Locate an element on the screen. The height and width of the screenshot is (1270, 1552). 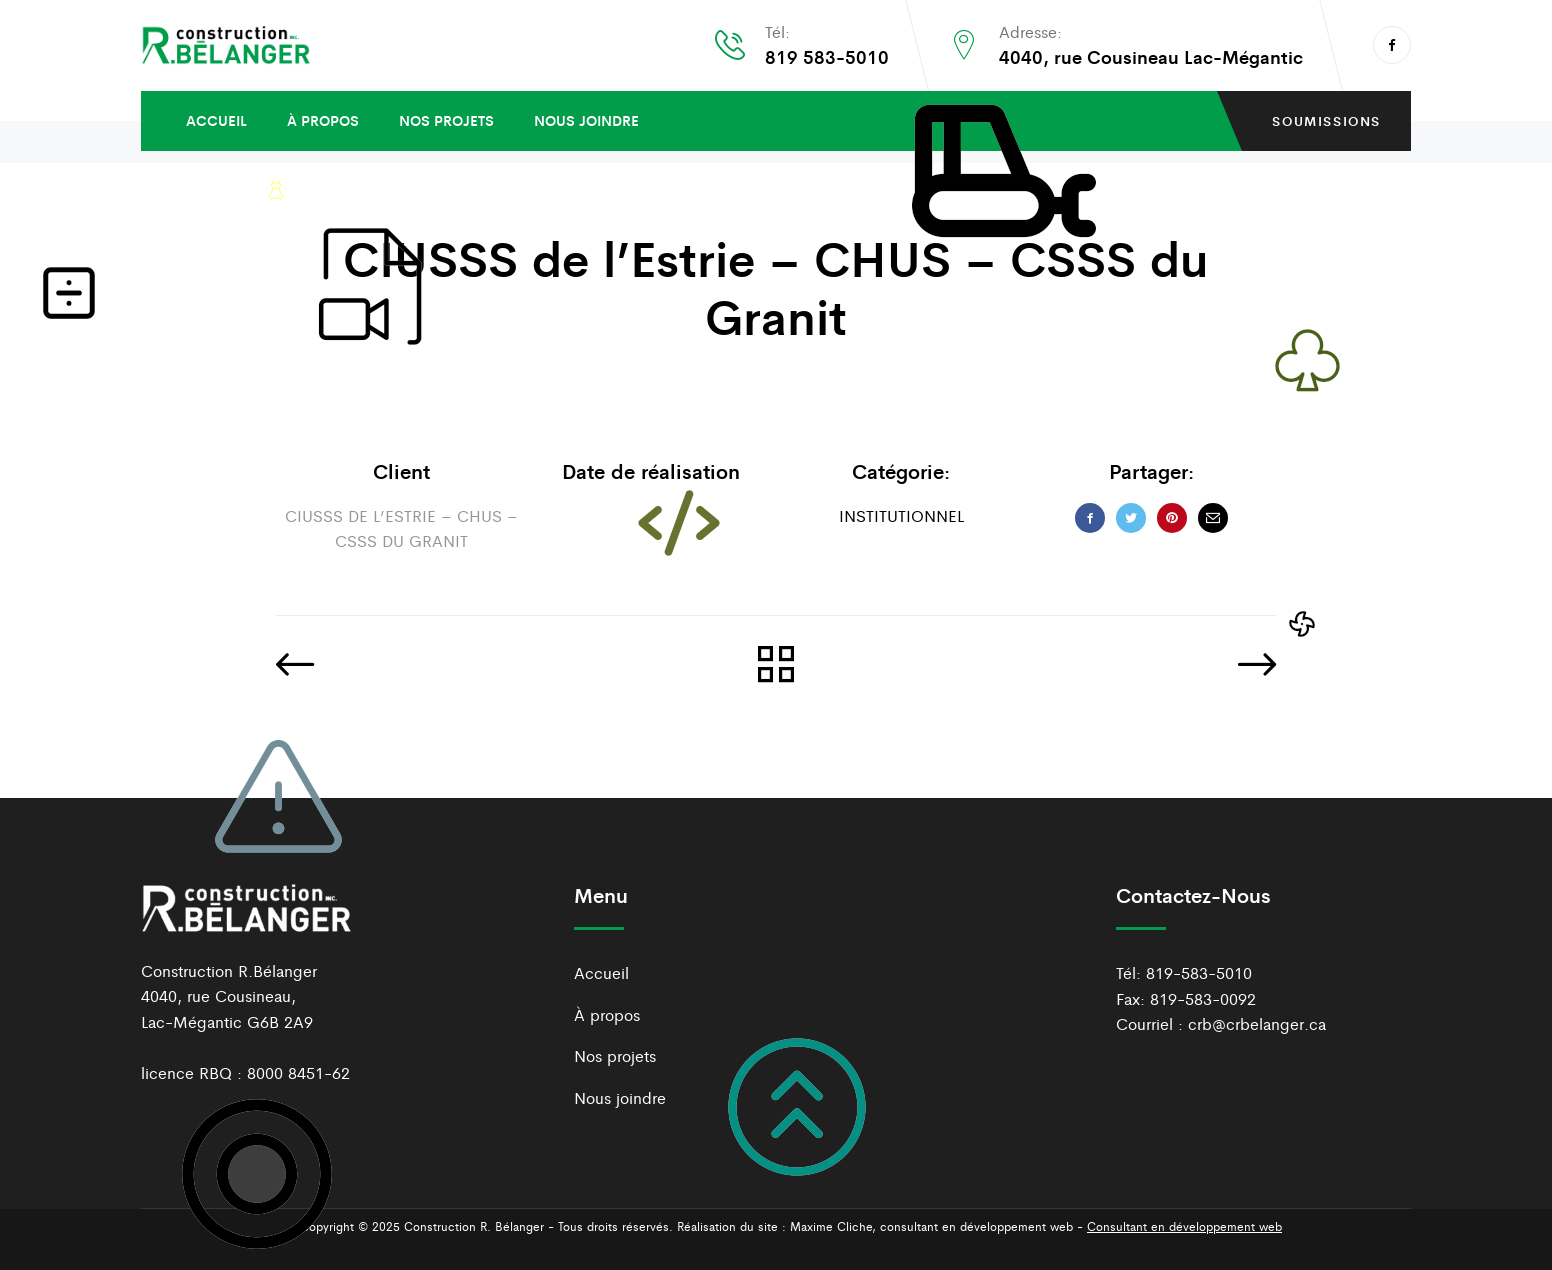
indicates a warning or caution state is located at coordinates (278, 798).